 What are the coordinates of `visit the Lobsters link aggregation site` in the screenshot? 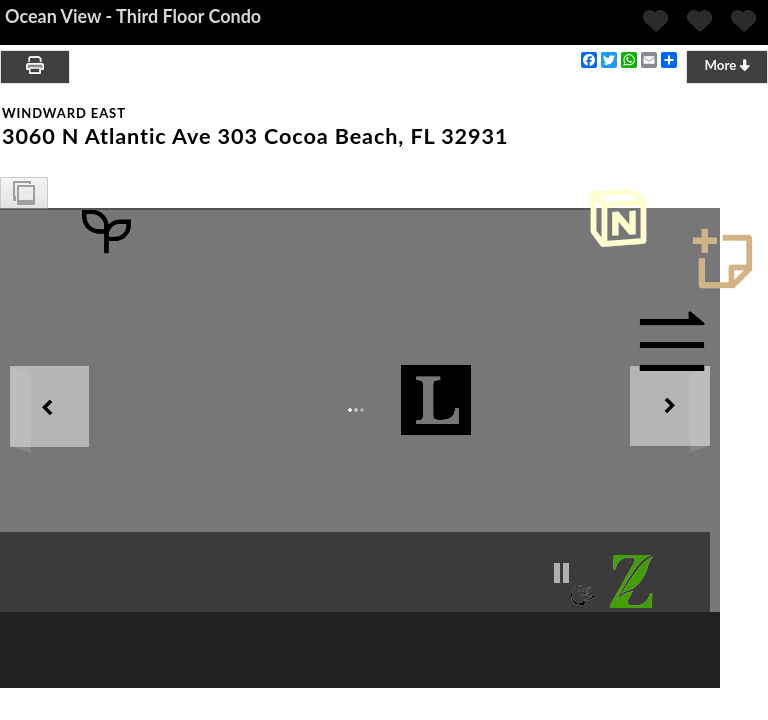 It's located at (436, 400).